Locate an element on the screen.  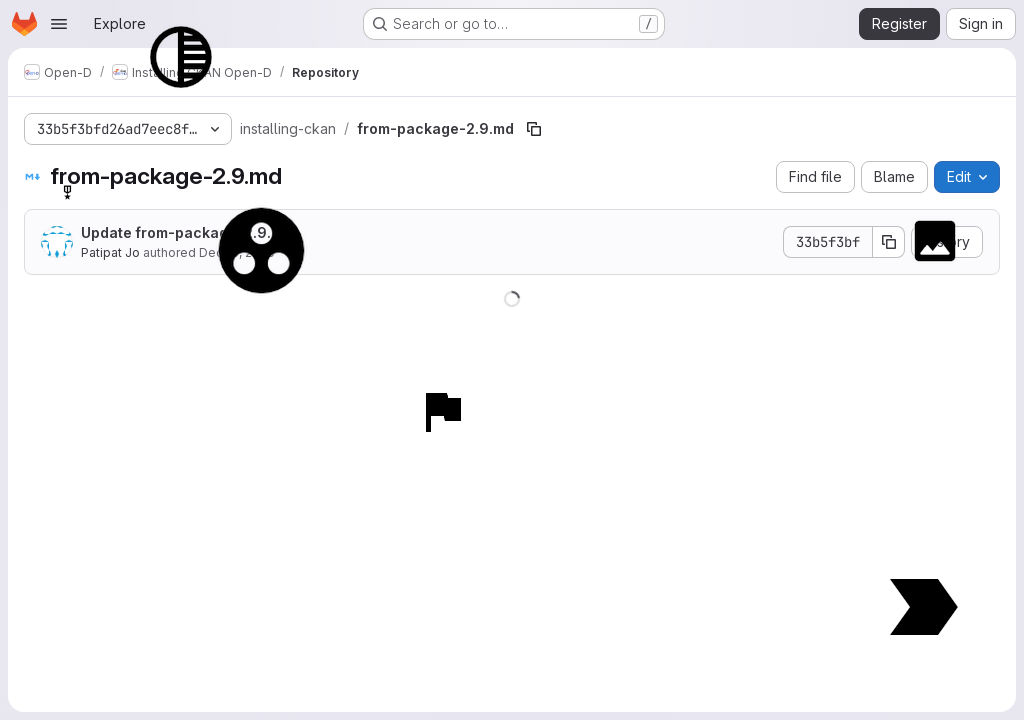
adjust image contrast settings is located at coordinates (181, 57).